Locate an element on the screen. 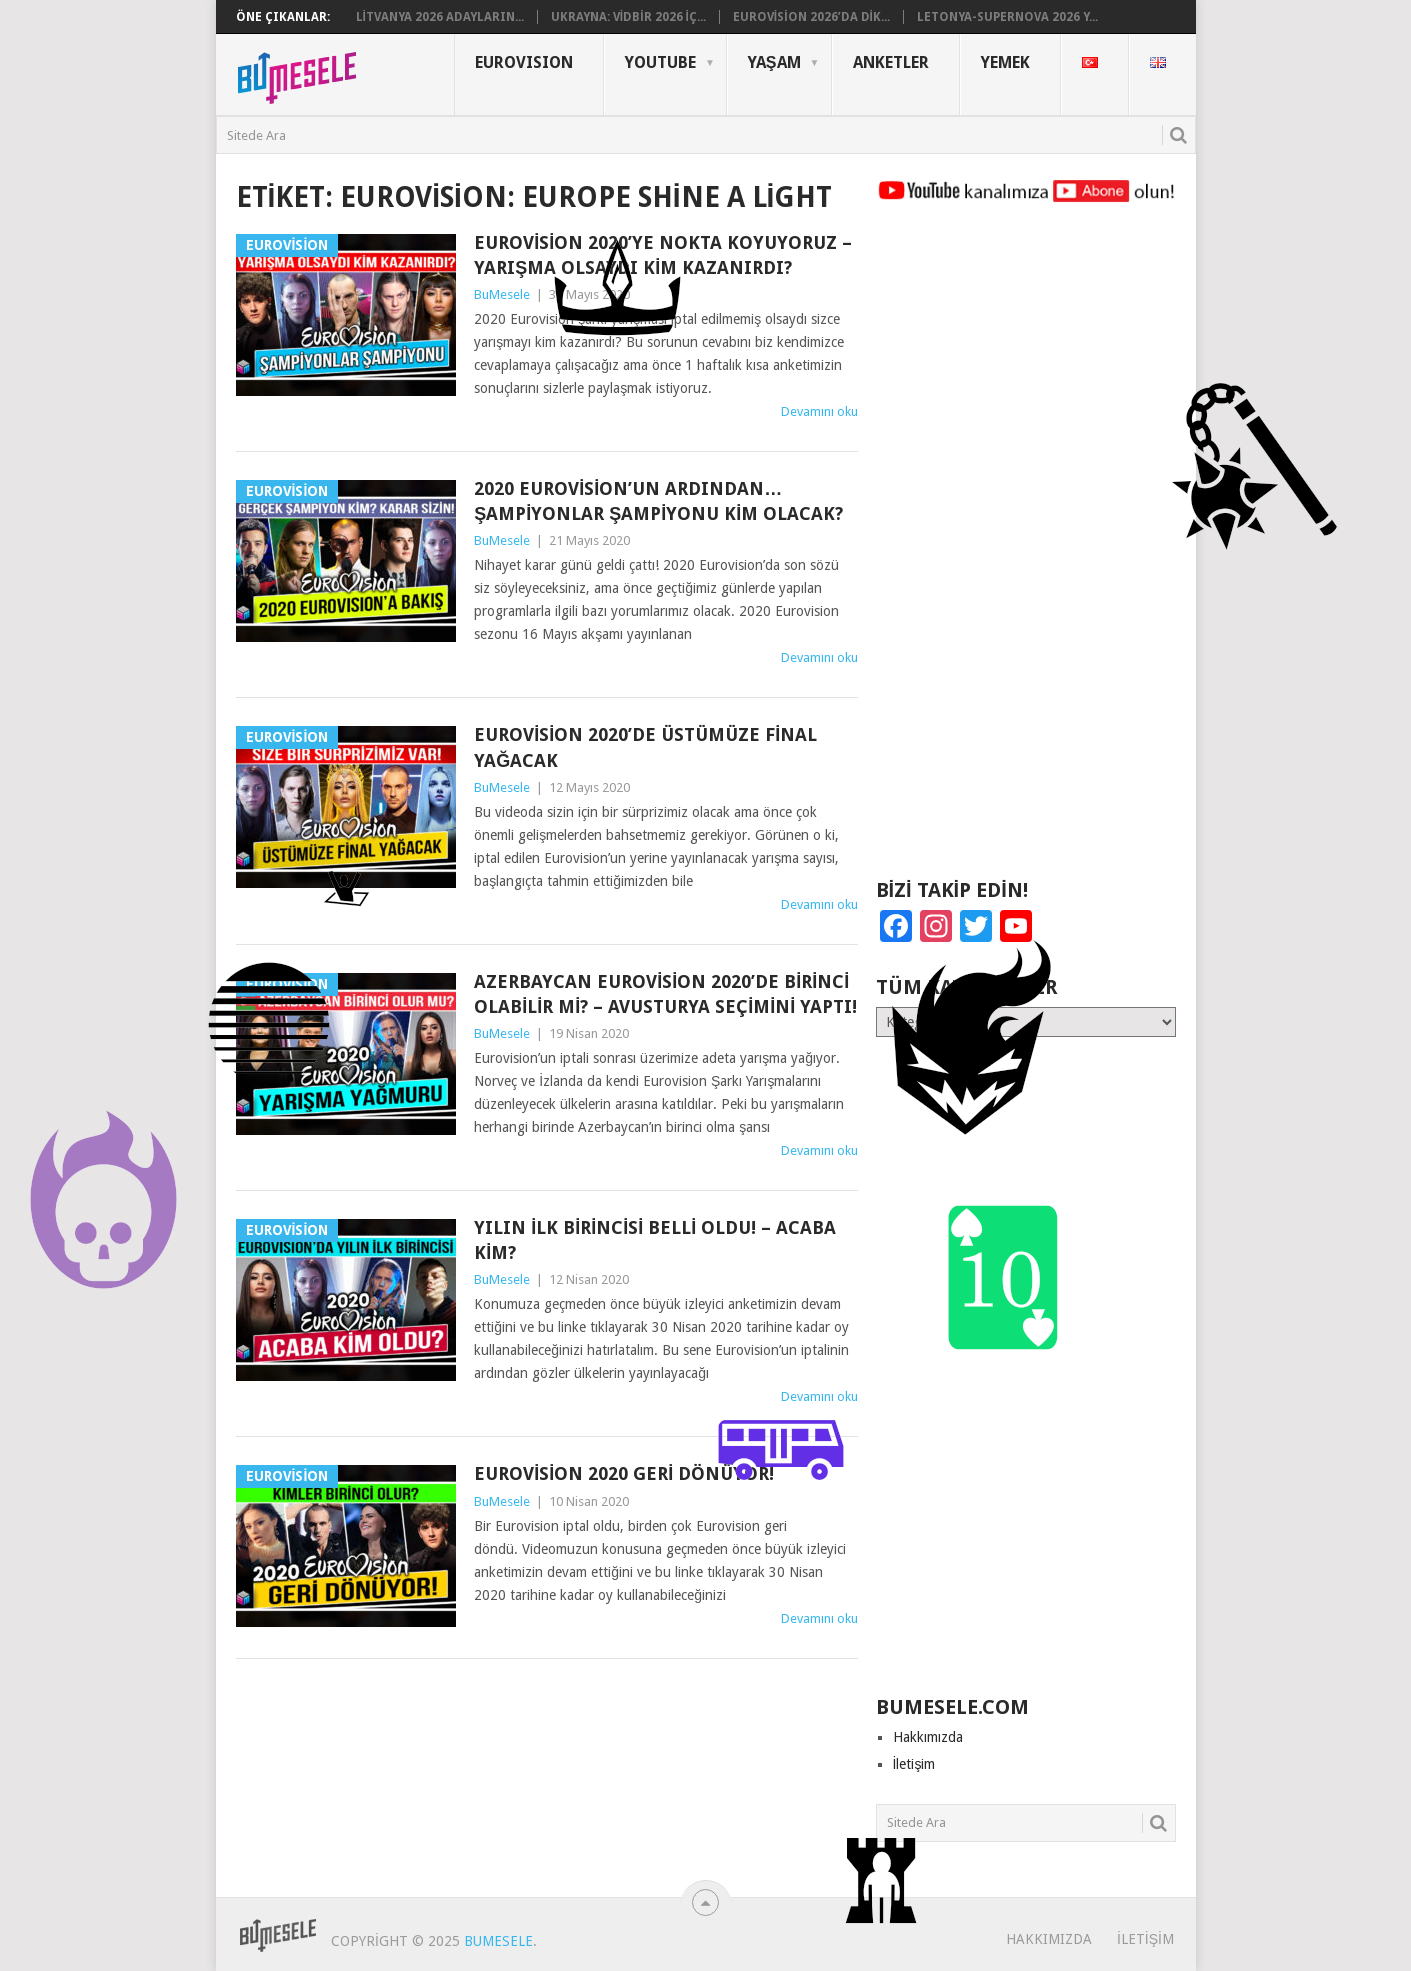 The image size is (1411, 1971). indicates premium or VIP membership status is located at coordinates (617, 287).